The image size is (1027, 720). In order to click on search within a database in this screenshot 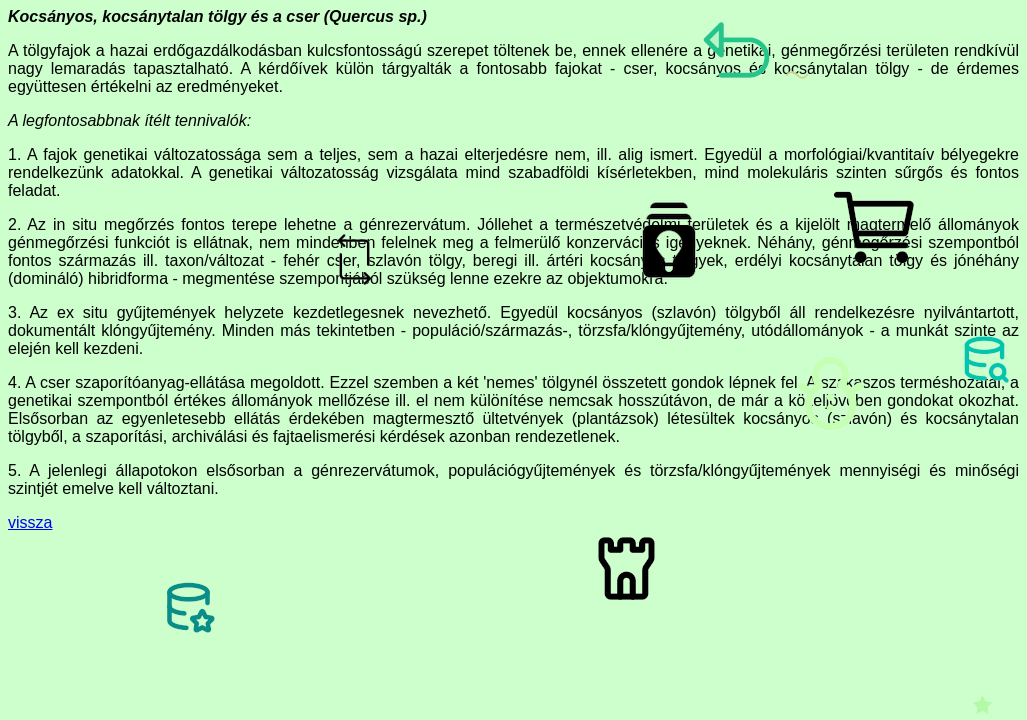, I will do `click(984, 358)`.